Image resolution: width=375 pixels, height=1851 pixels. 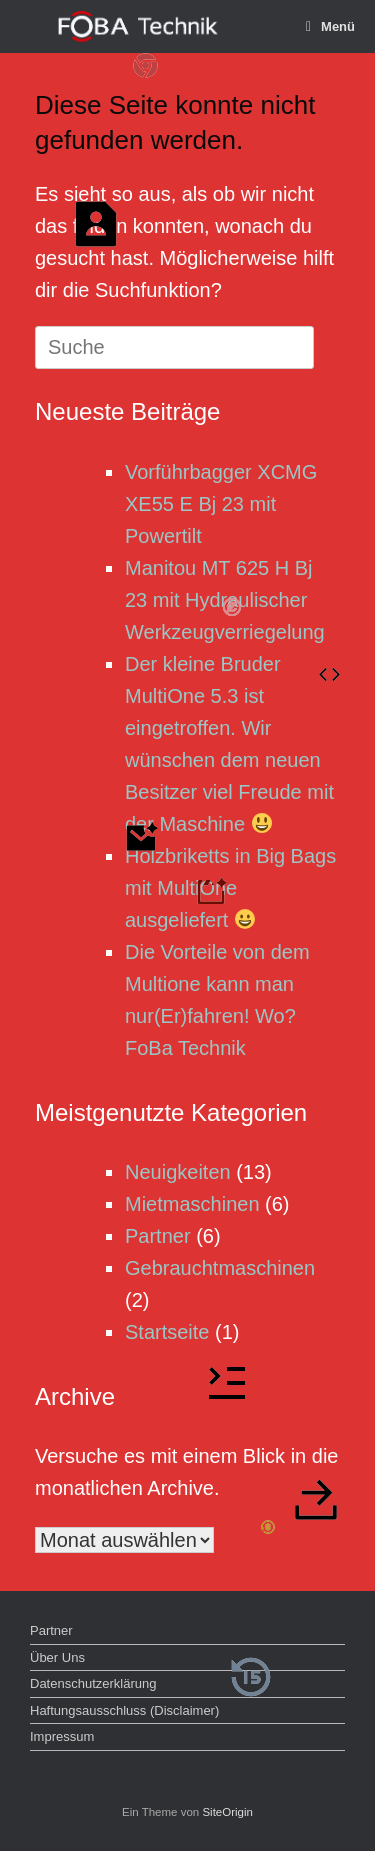 I want to click on rewind 15 seconds, so click(x=251, y=1677).